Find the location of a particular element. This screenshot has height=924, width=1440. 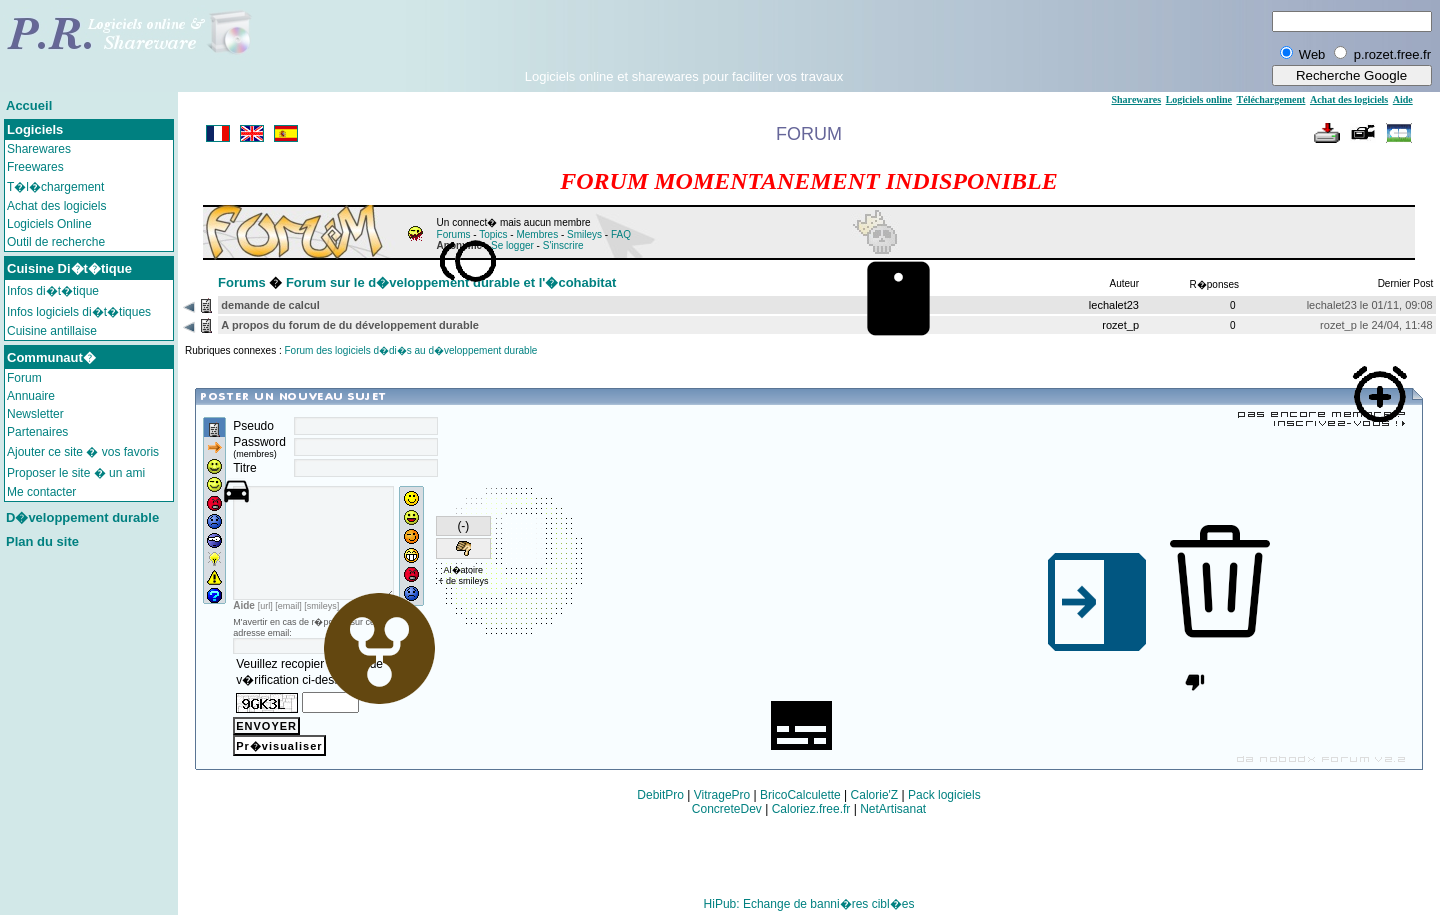

dislike or downvote content is located at coordinates (1195, 682).